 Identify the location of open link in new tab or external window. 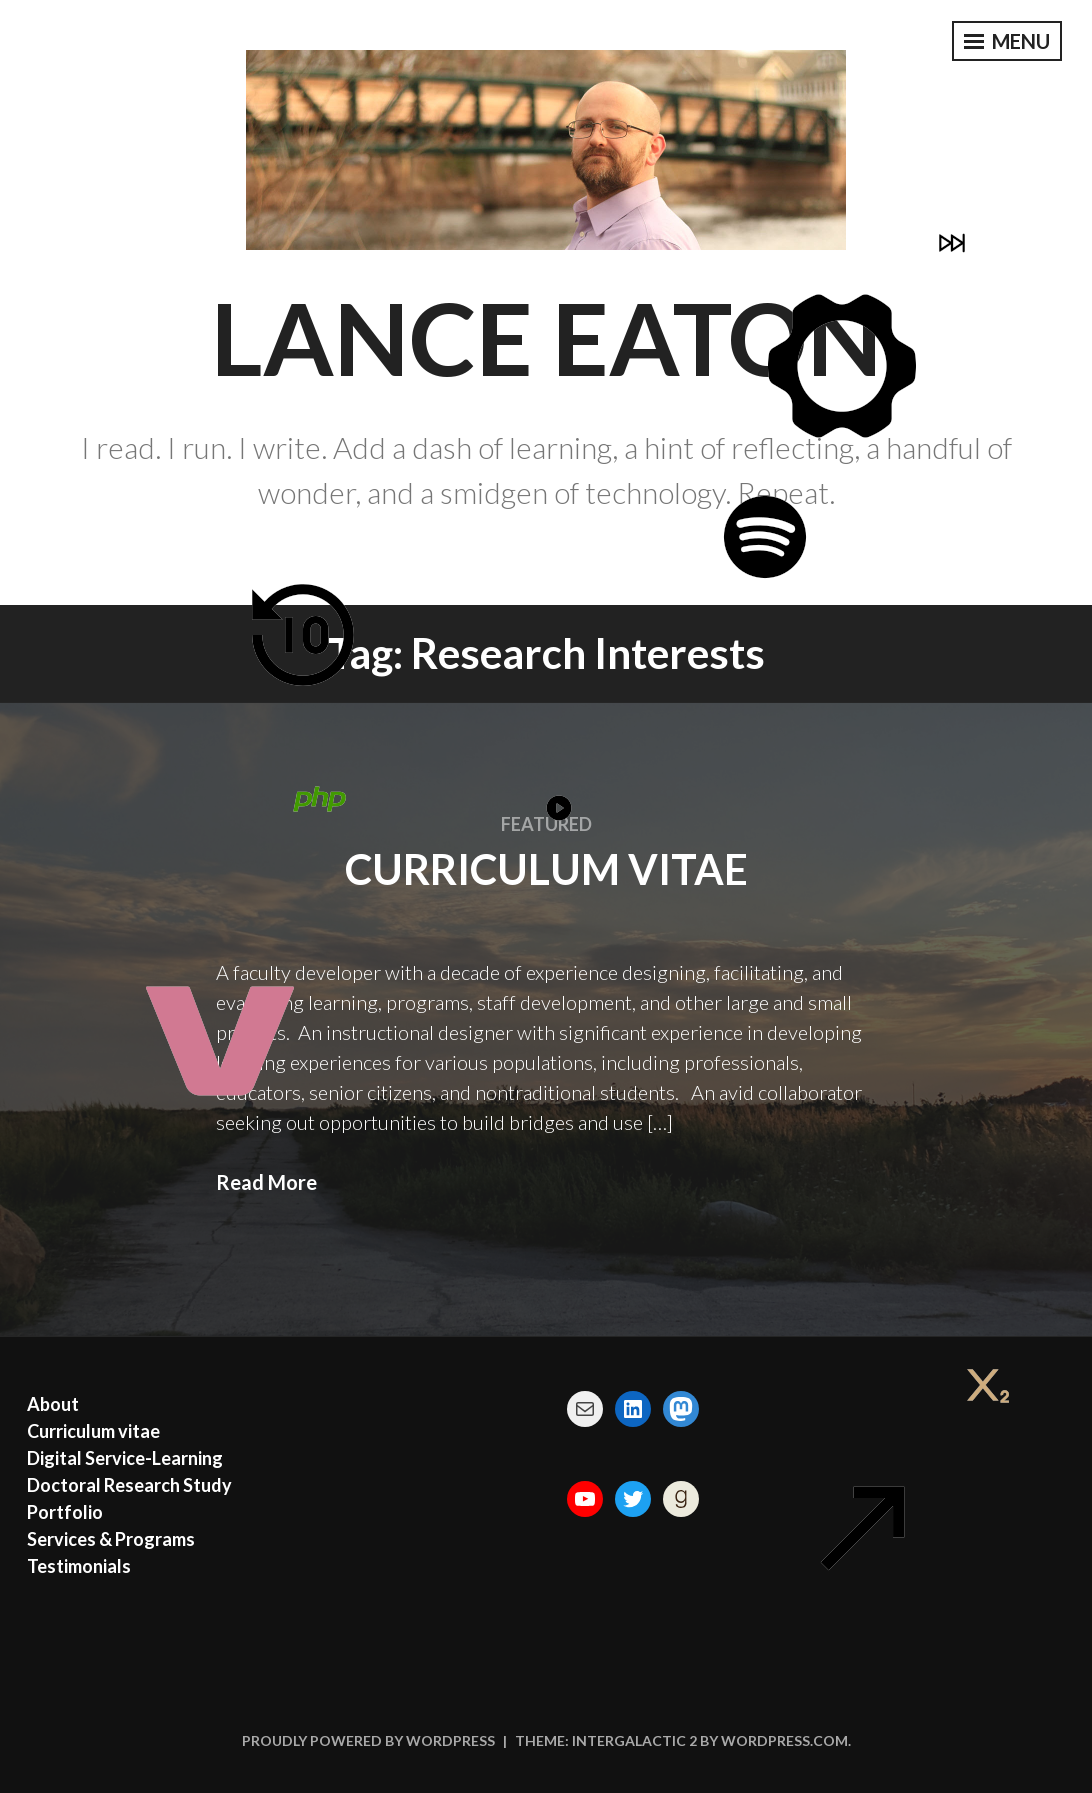
(864, 1526).